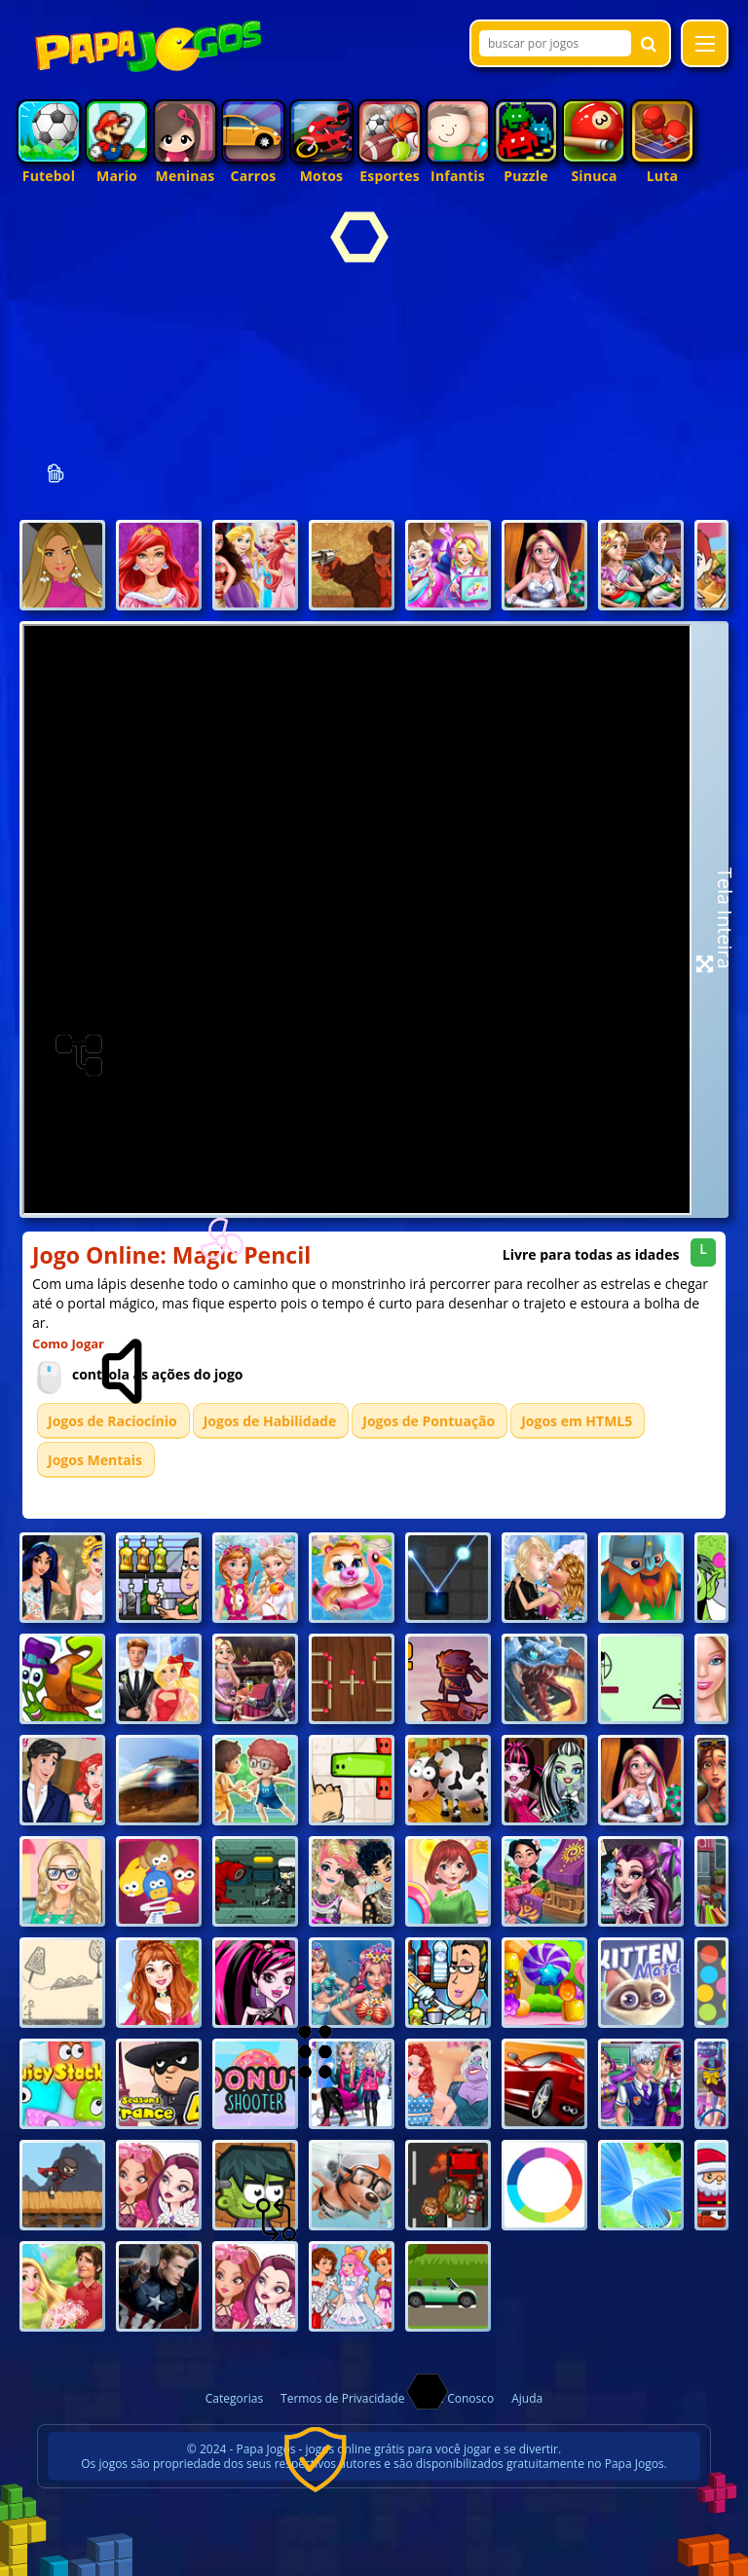  I want to click on drag to reorder this item, so click(315, 2051).